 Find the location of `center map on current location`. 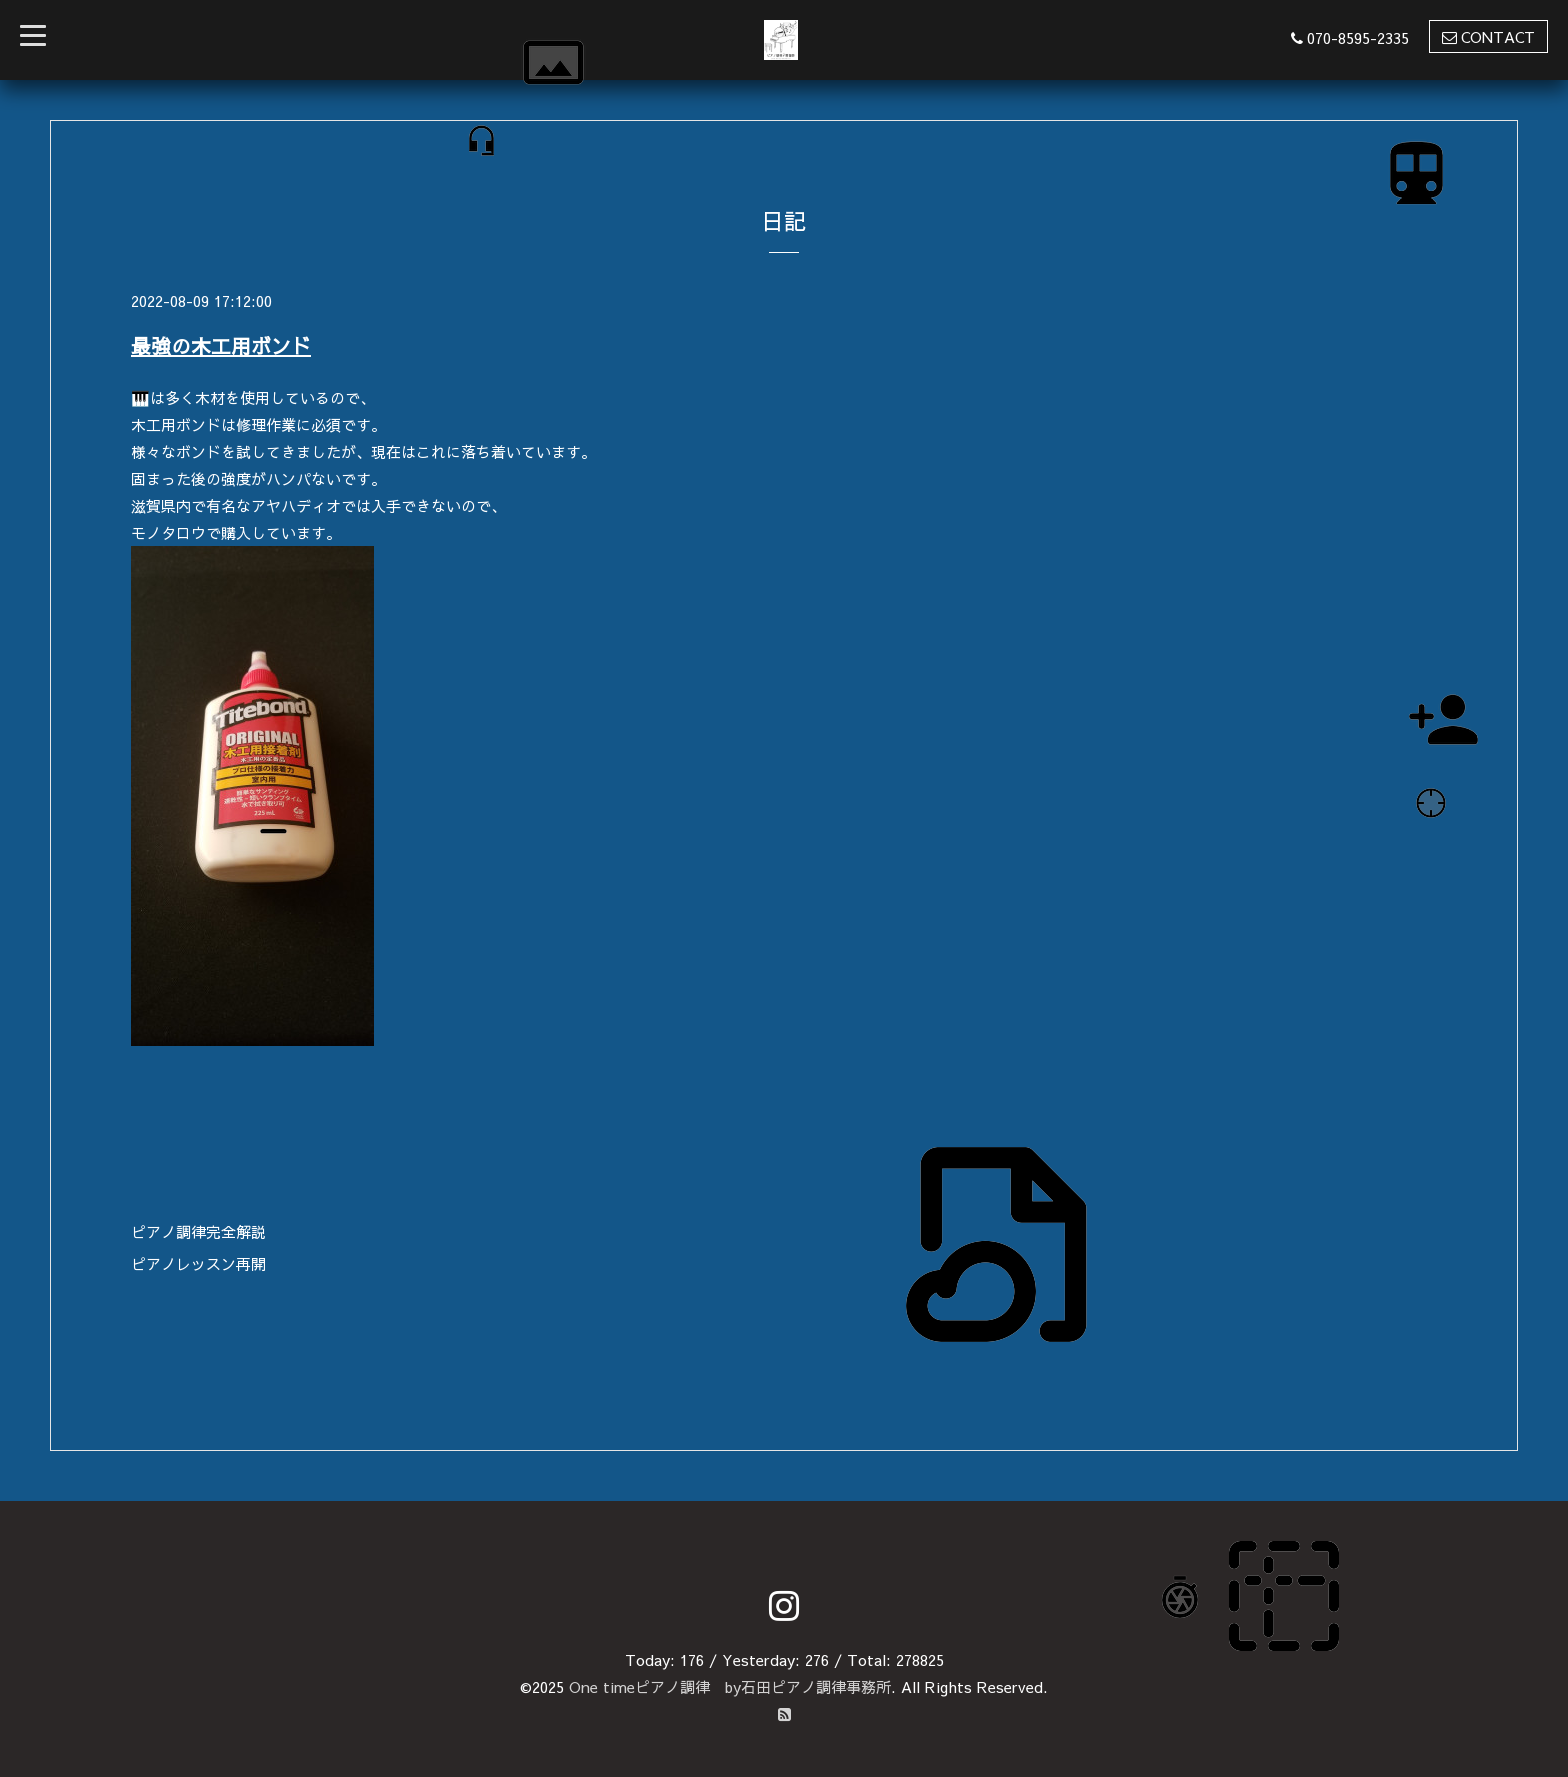

center map on current location is located at coordinates (1431, 803).